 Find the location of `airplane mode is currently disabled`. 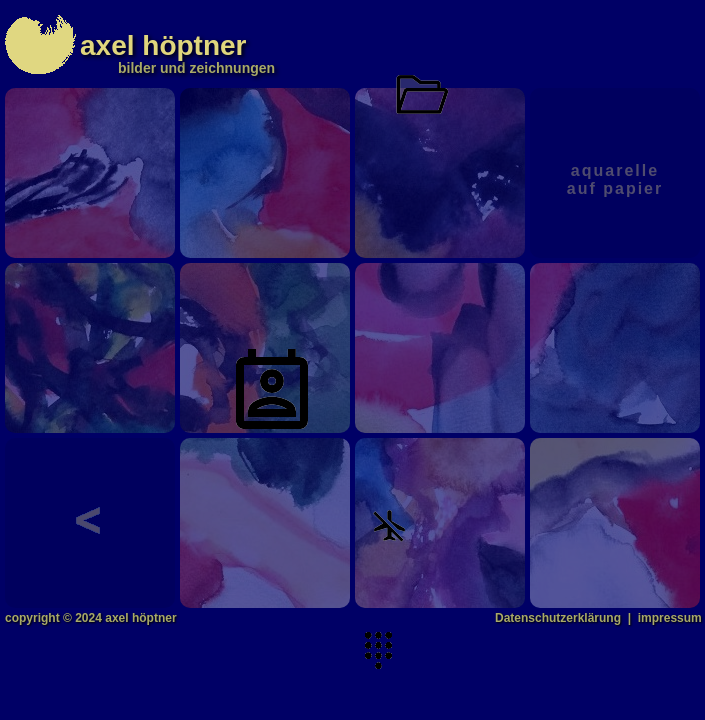

airplane mode is currently disabled is located at coordinates (389, 525).